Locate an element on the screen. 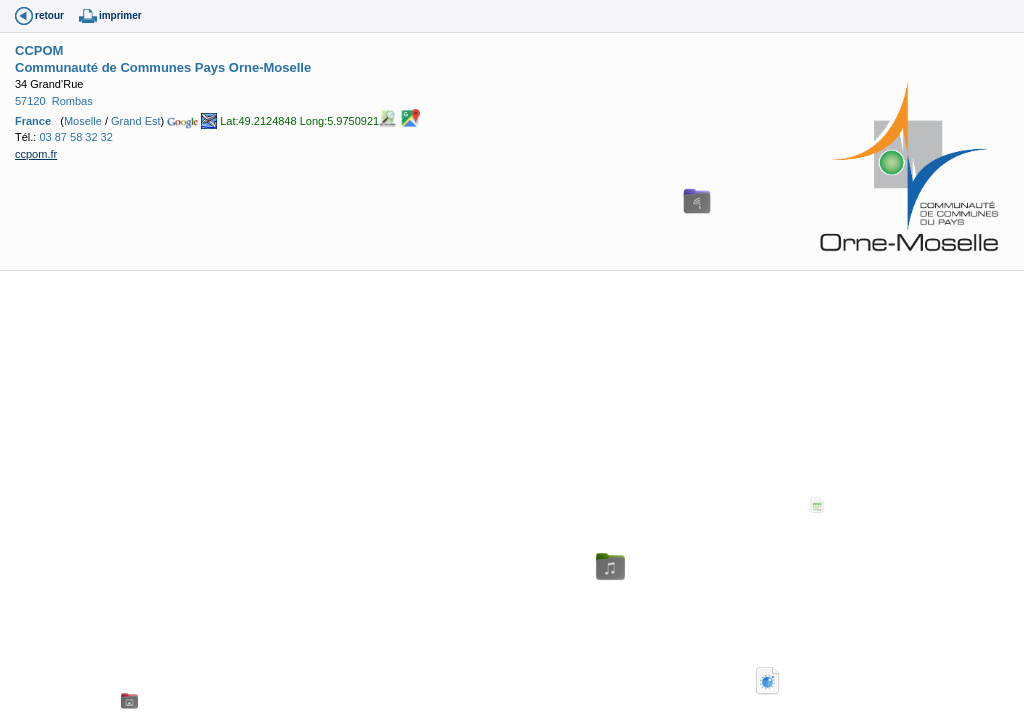 This screenshot has height=720, width=1024. open a spreadsheet file is located at coordinates (817, 505).